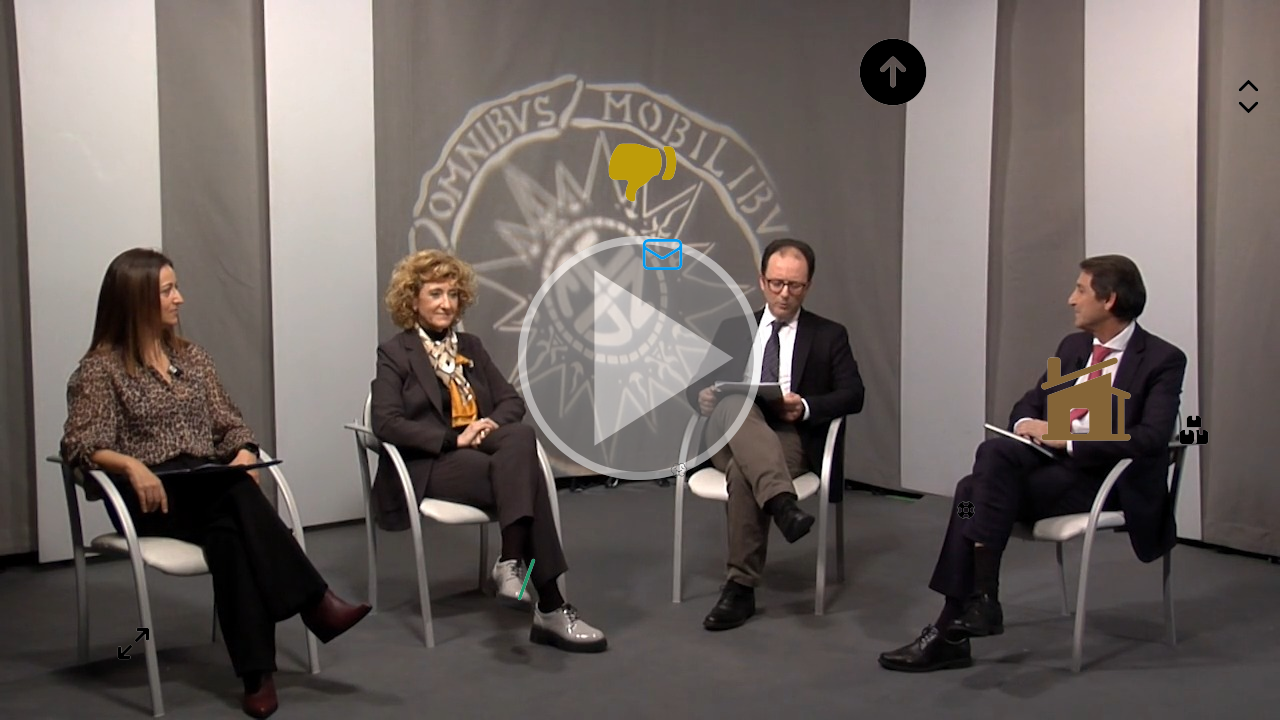  Describe the element at coordinates (966, 510) in the screenshot. I see `access help or support center` at that location.